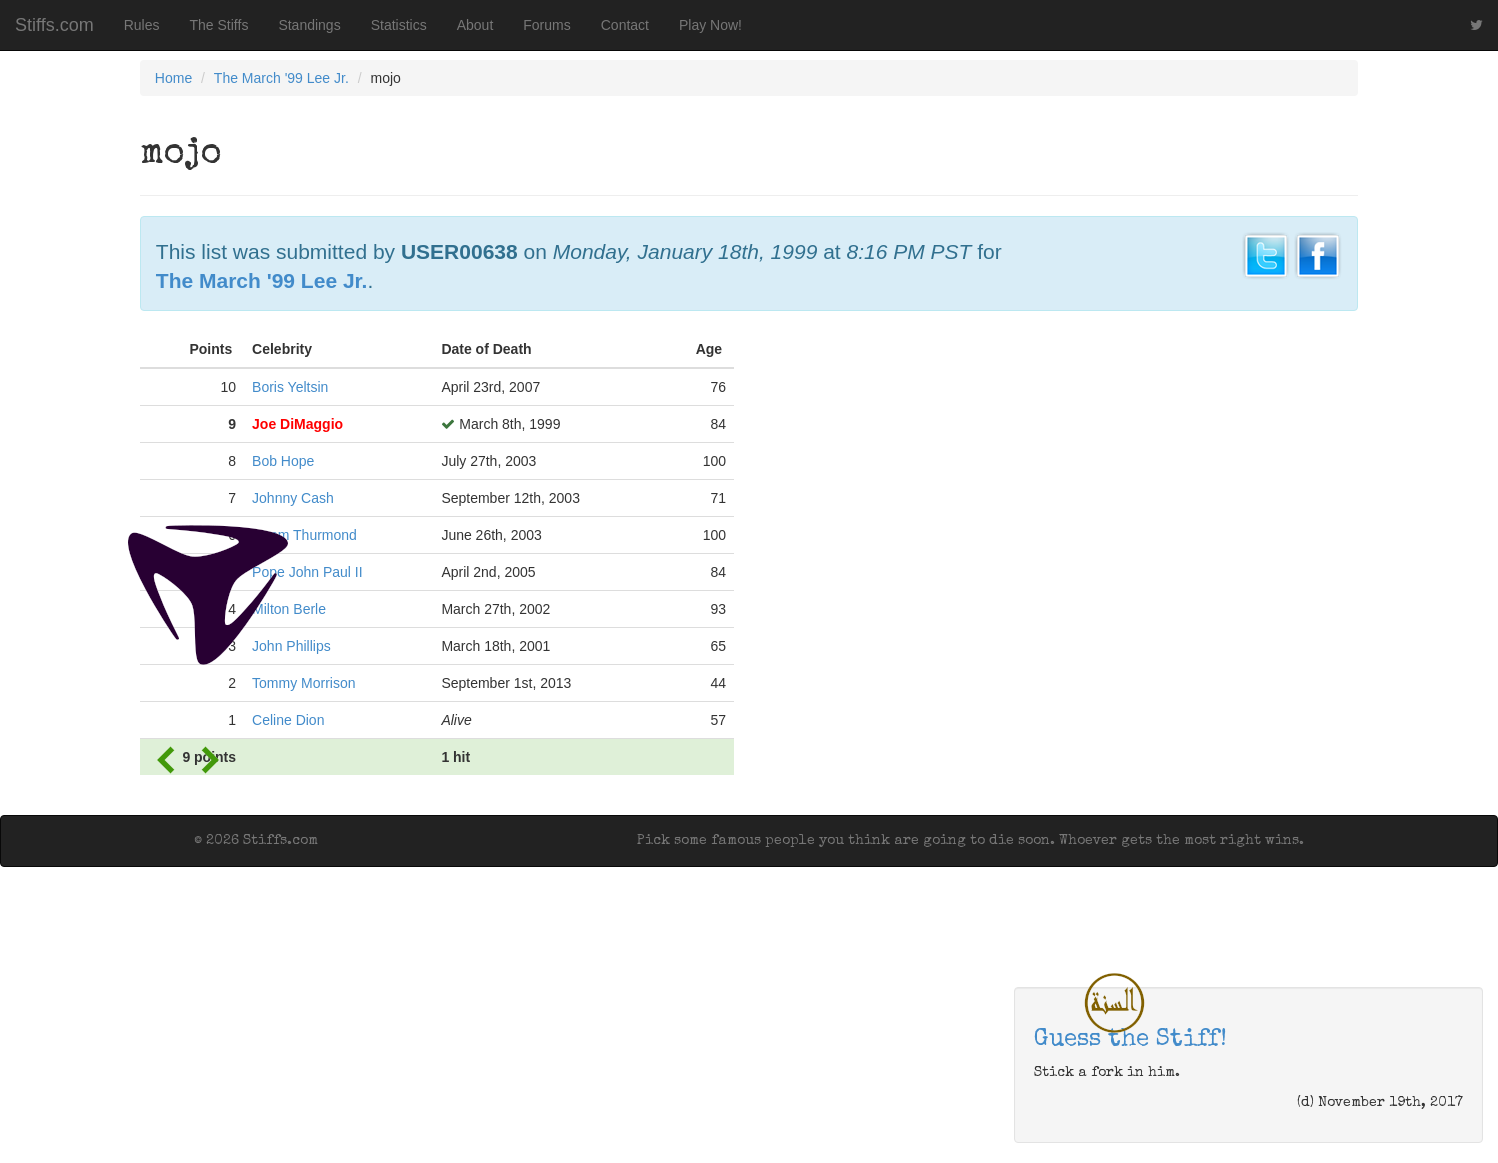 The height and width of the screenshot is (1163, 1498). Describe the element at coordinates (1114, 1001) in the screenshot. I see `US Sunnah Foundation logo` at that location.